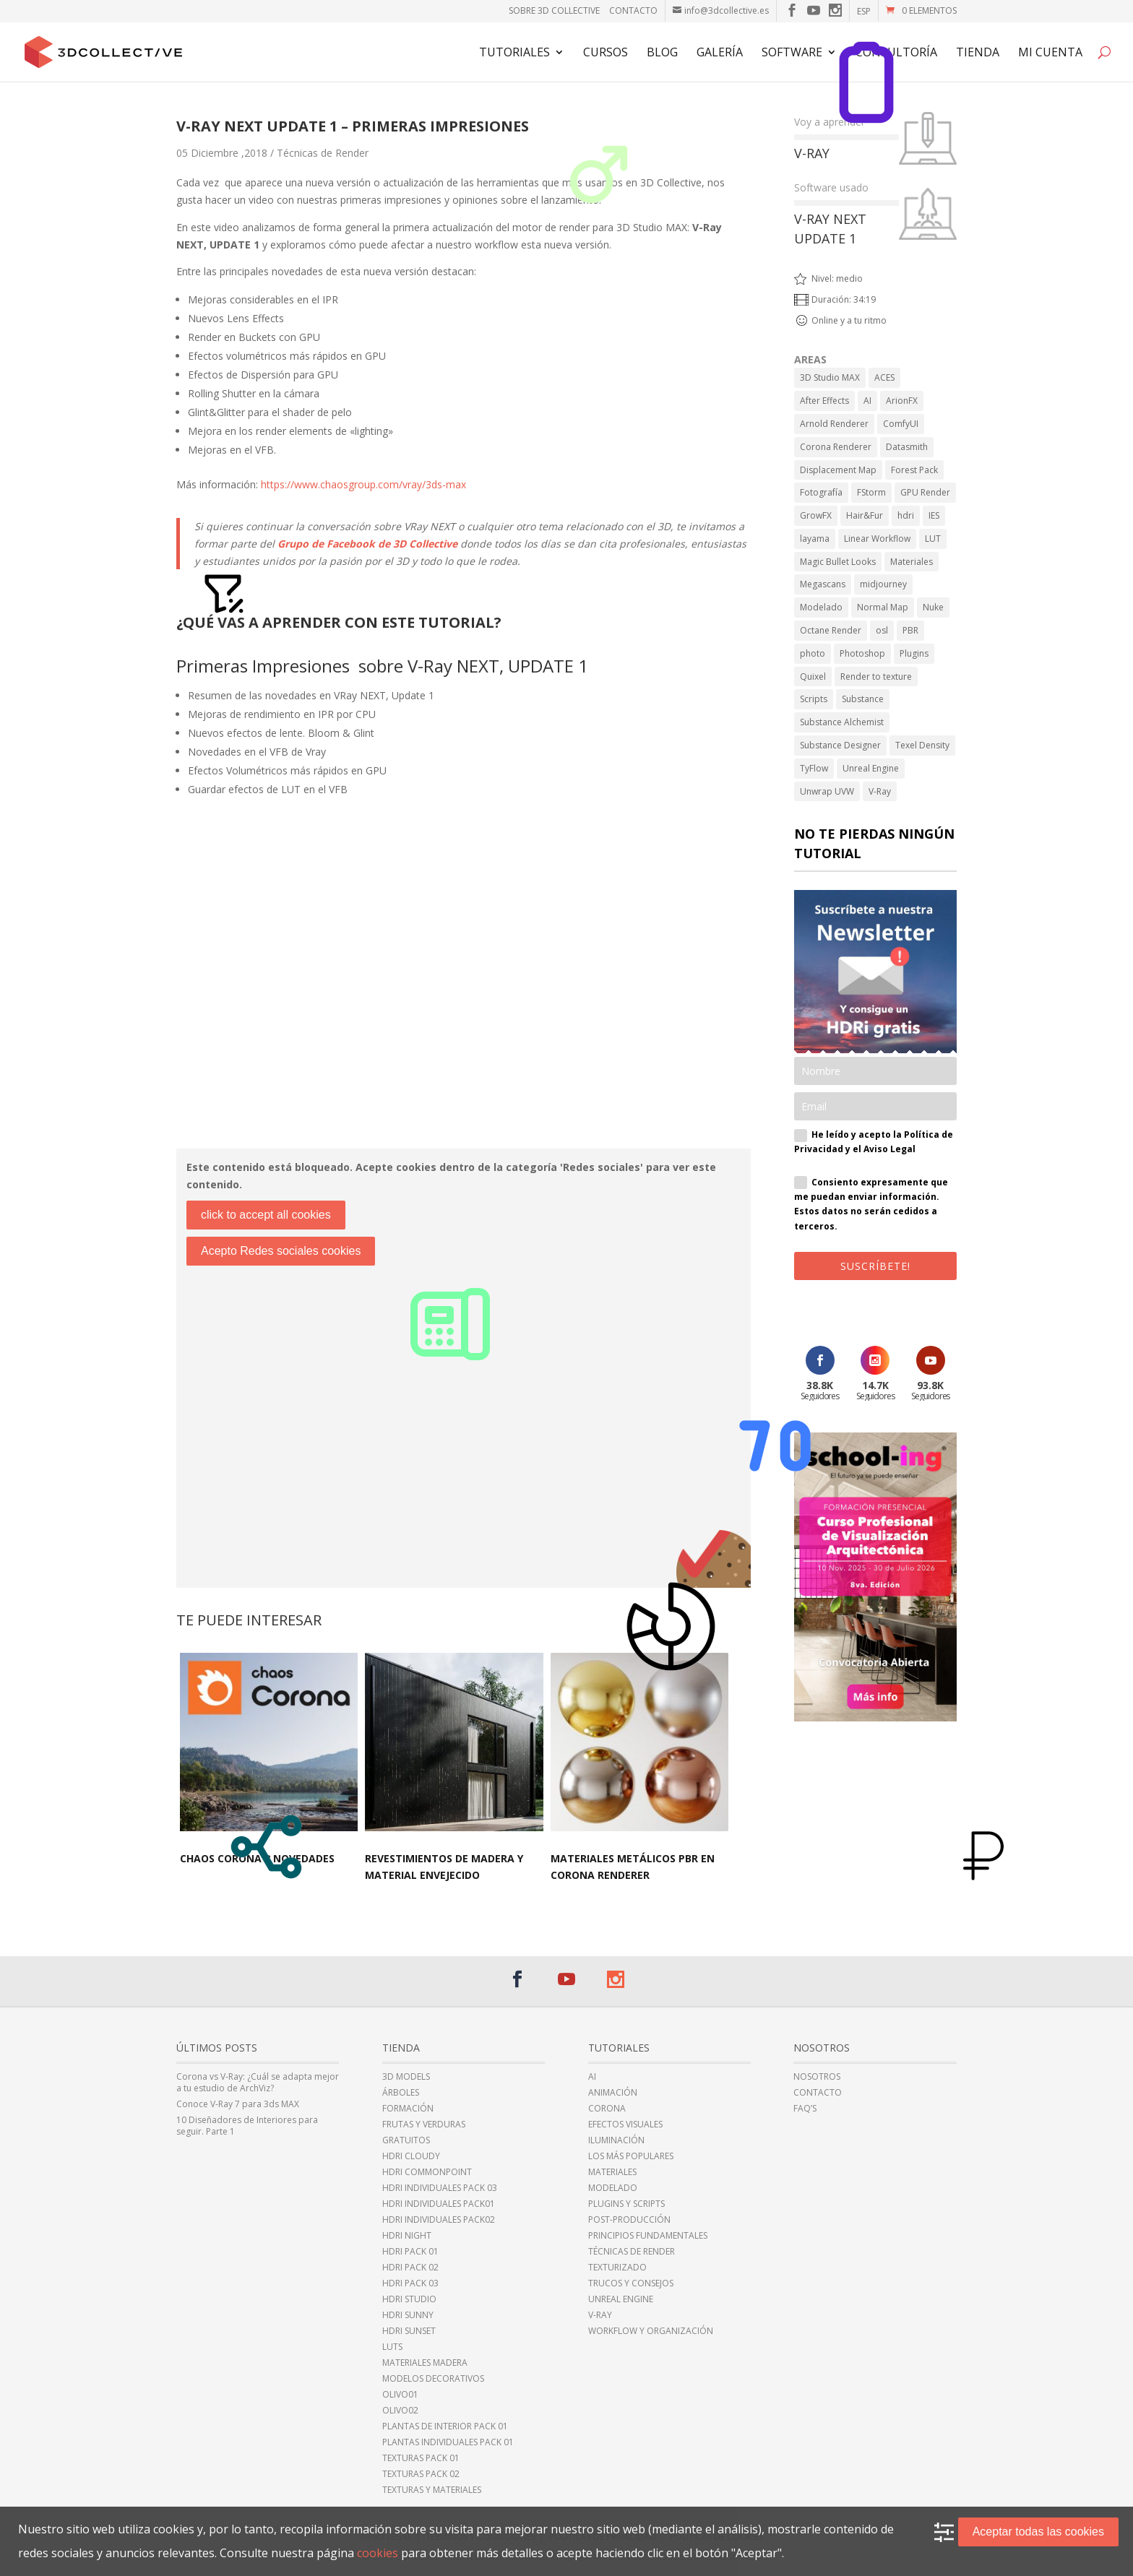 The width and height of the screenshot is (1133, 2576). Describe the element at coordinates (450, 1324) in the screenshot. I see `call using landline phone` at that location.